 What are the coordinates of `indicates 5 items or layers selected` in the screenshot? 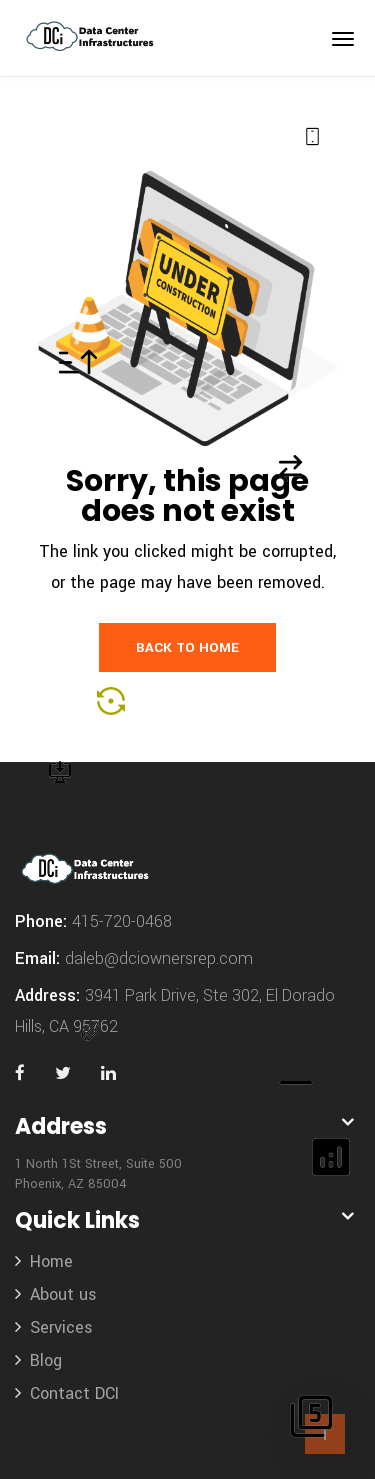 It's located at (311, 1416).